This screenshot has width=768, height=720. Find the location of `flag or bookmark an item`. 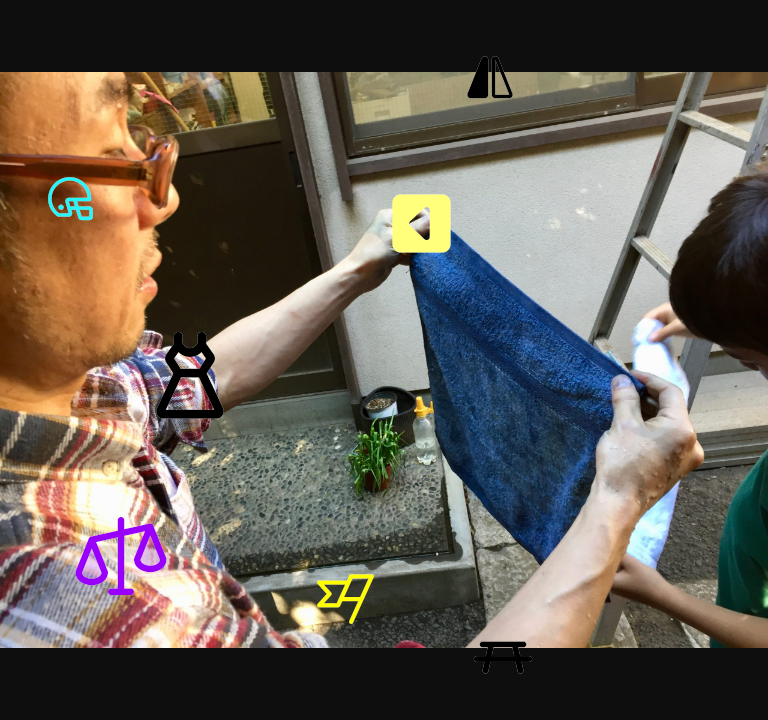

flag or bookmark an item is located at coordinates (345, 597).